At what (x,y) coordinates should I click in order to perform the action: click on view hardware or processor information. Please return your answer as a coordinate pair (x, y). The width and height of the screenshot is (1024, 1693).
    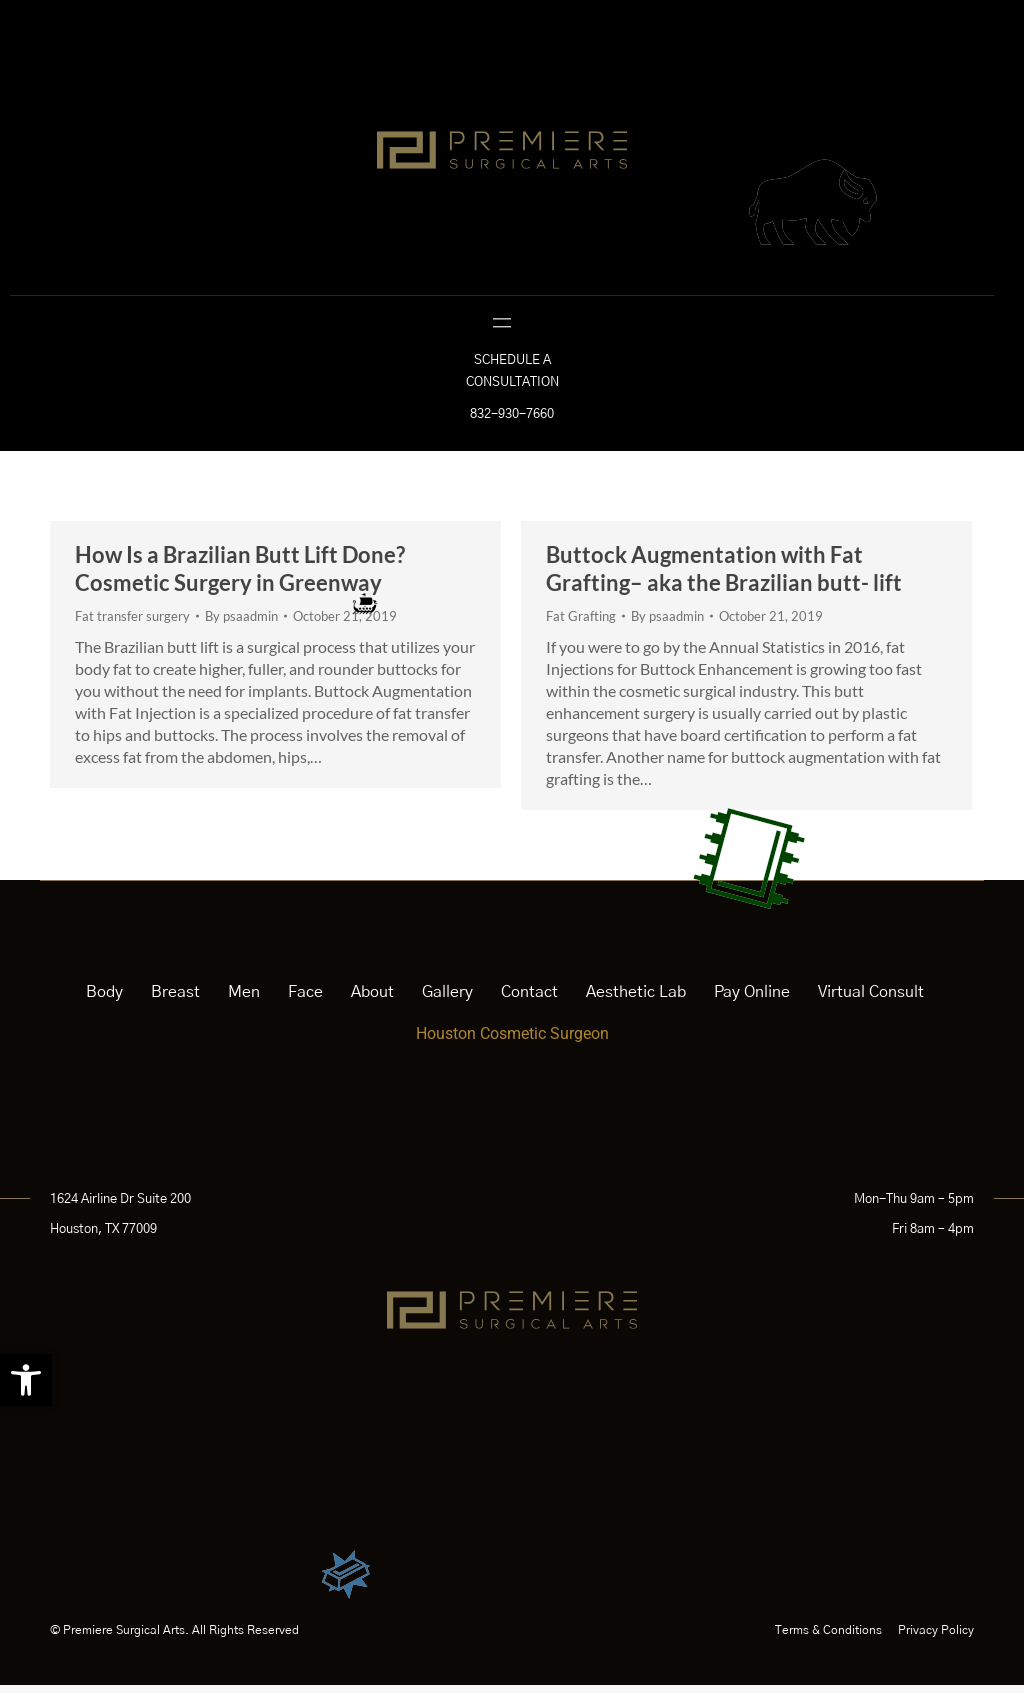
    Looking at the image, I should click on (748, 859).